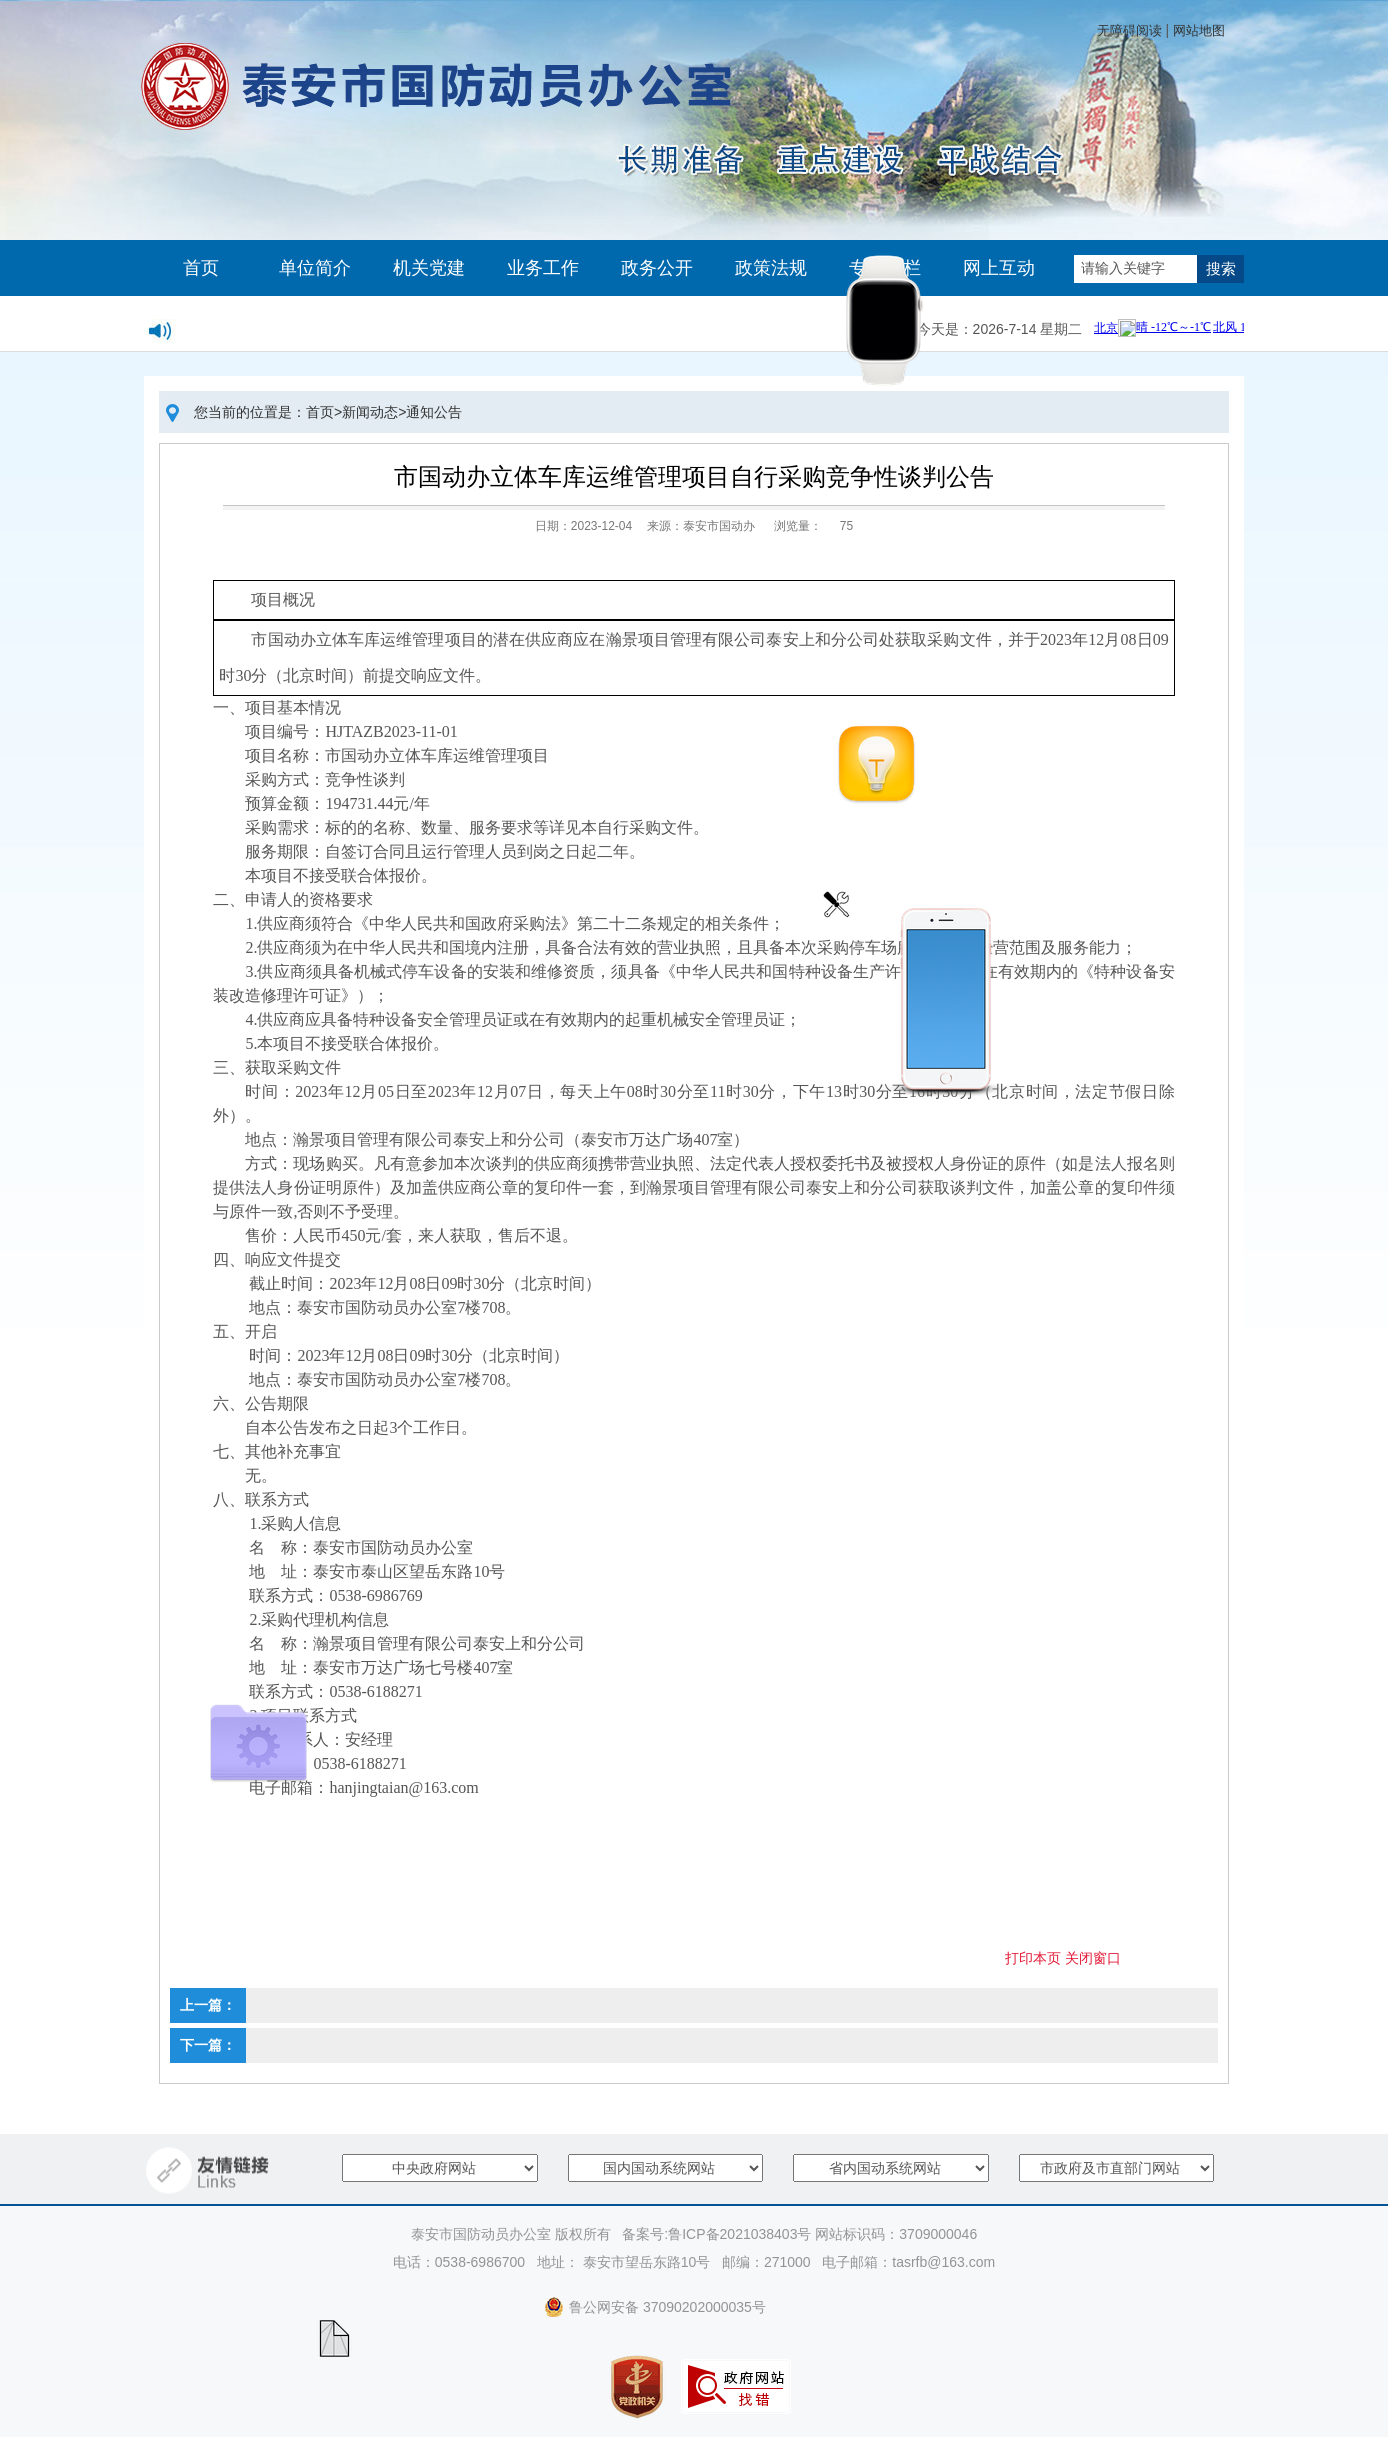 This screenshot has width=1388, height=2437. I want to click on bluetooth device or connection indicator, so click(439, 2359).